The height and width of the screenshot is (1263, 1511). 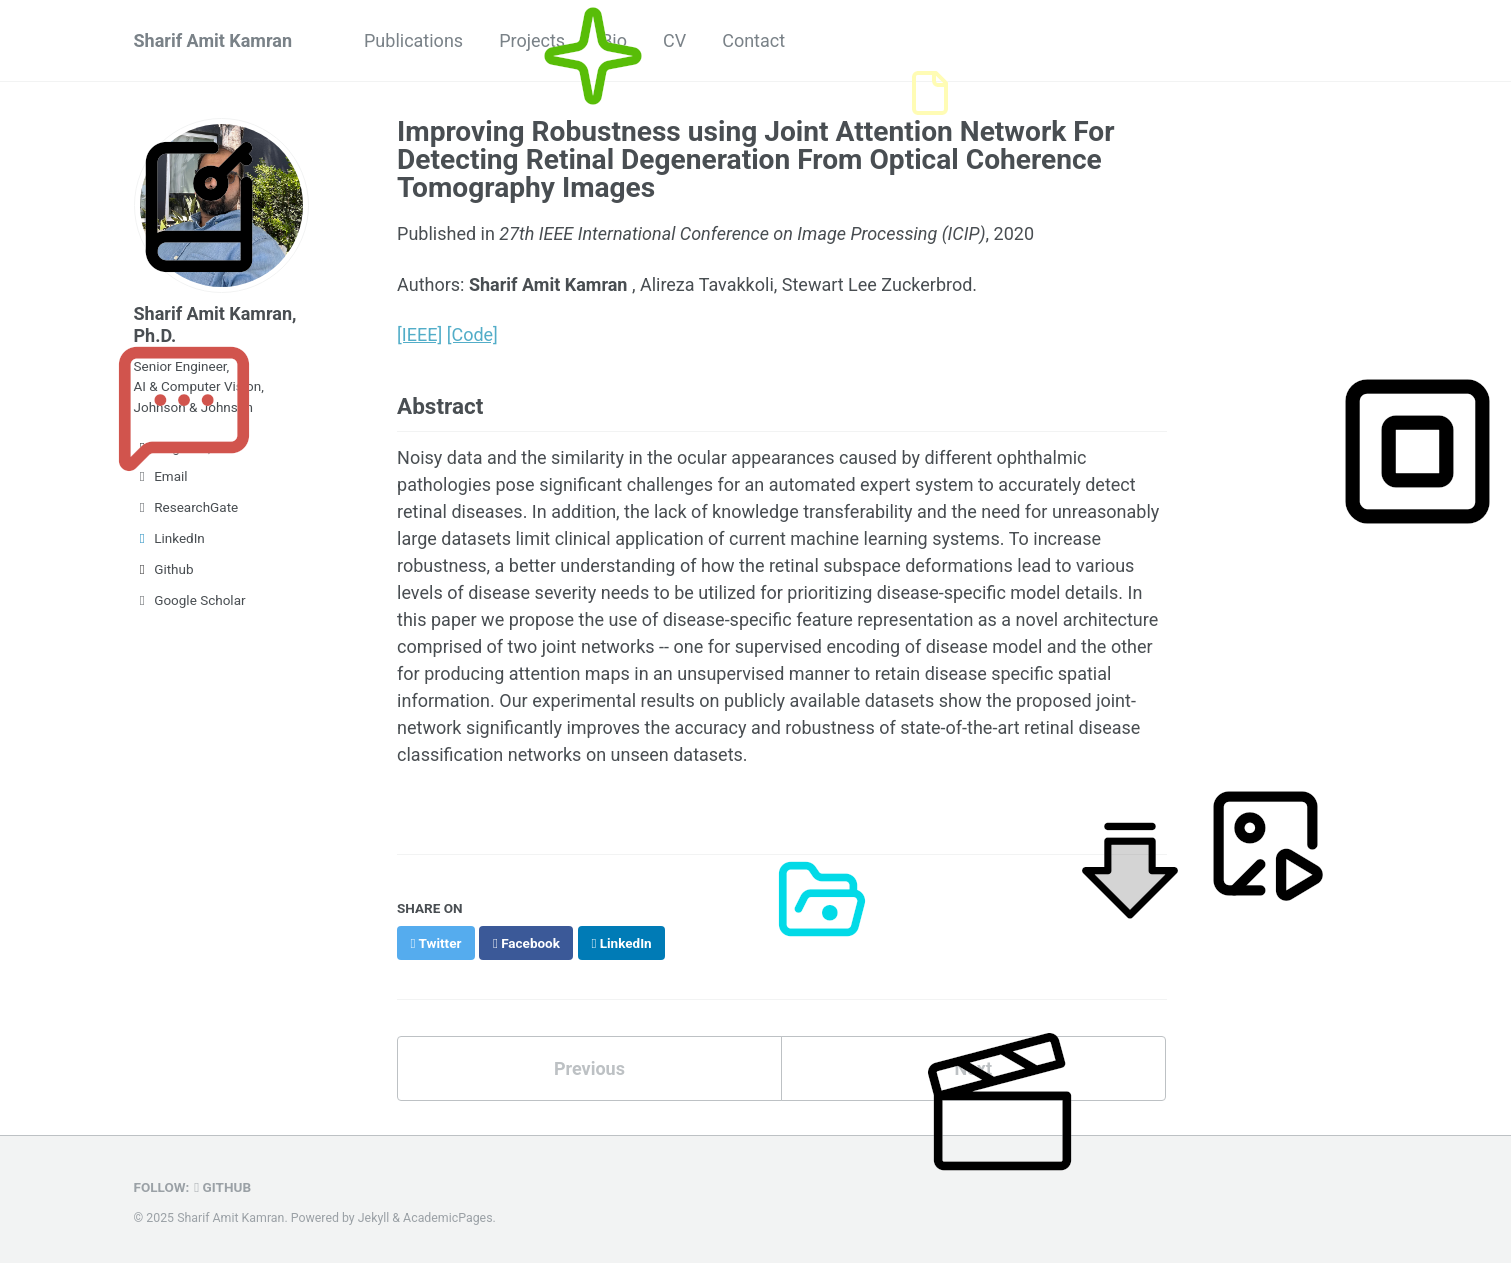 What do you see at coordinates (930, 93) in the screenshot?
I see `open or view a file` at bounding box center [930, 93].